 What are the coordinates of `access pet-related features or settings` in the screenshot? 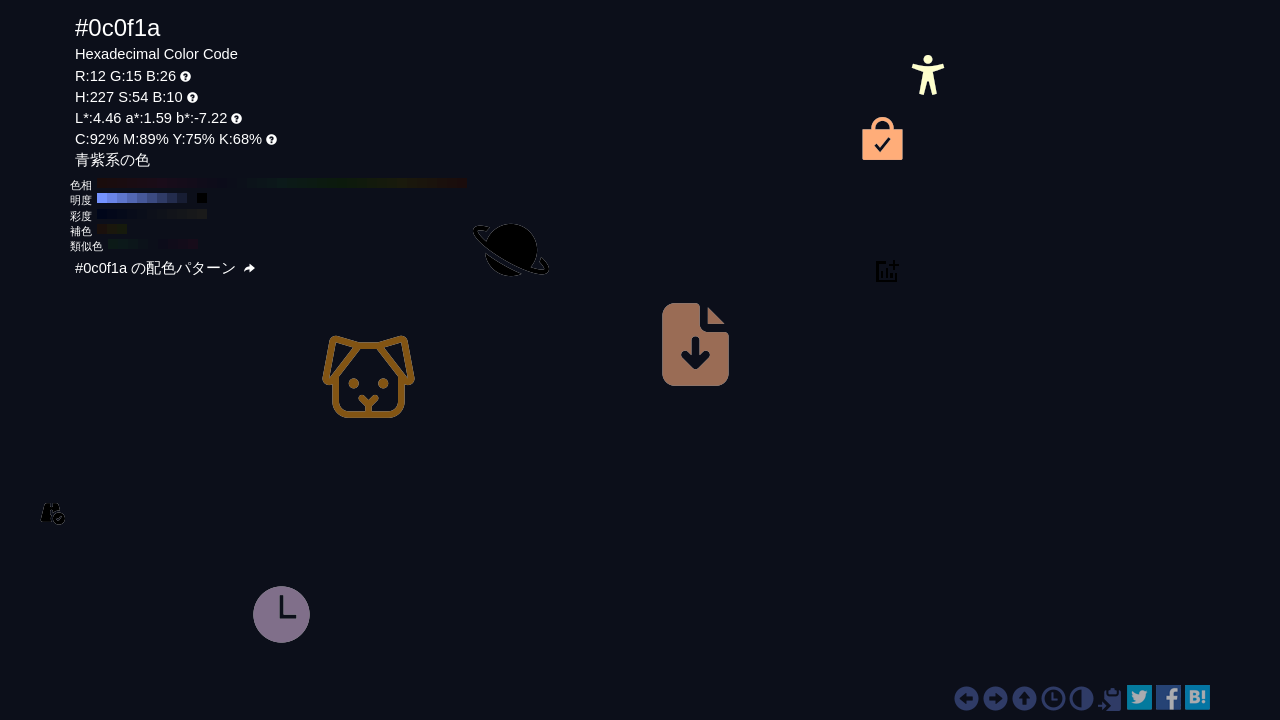 It's located at (368, 378).